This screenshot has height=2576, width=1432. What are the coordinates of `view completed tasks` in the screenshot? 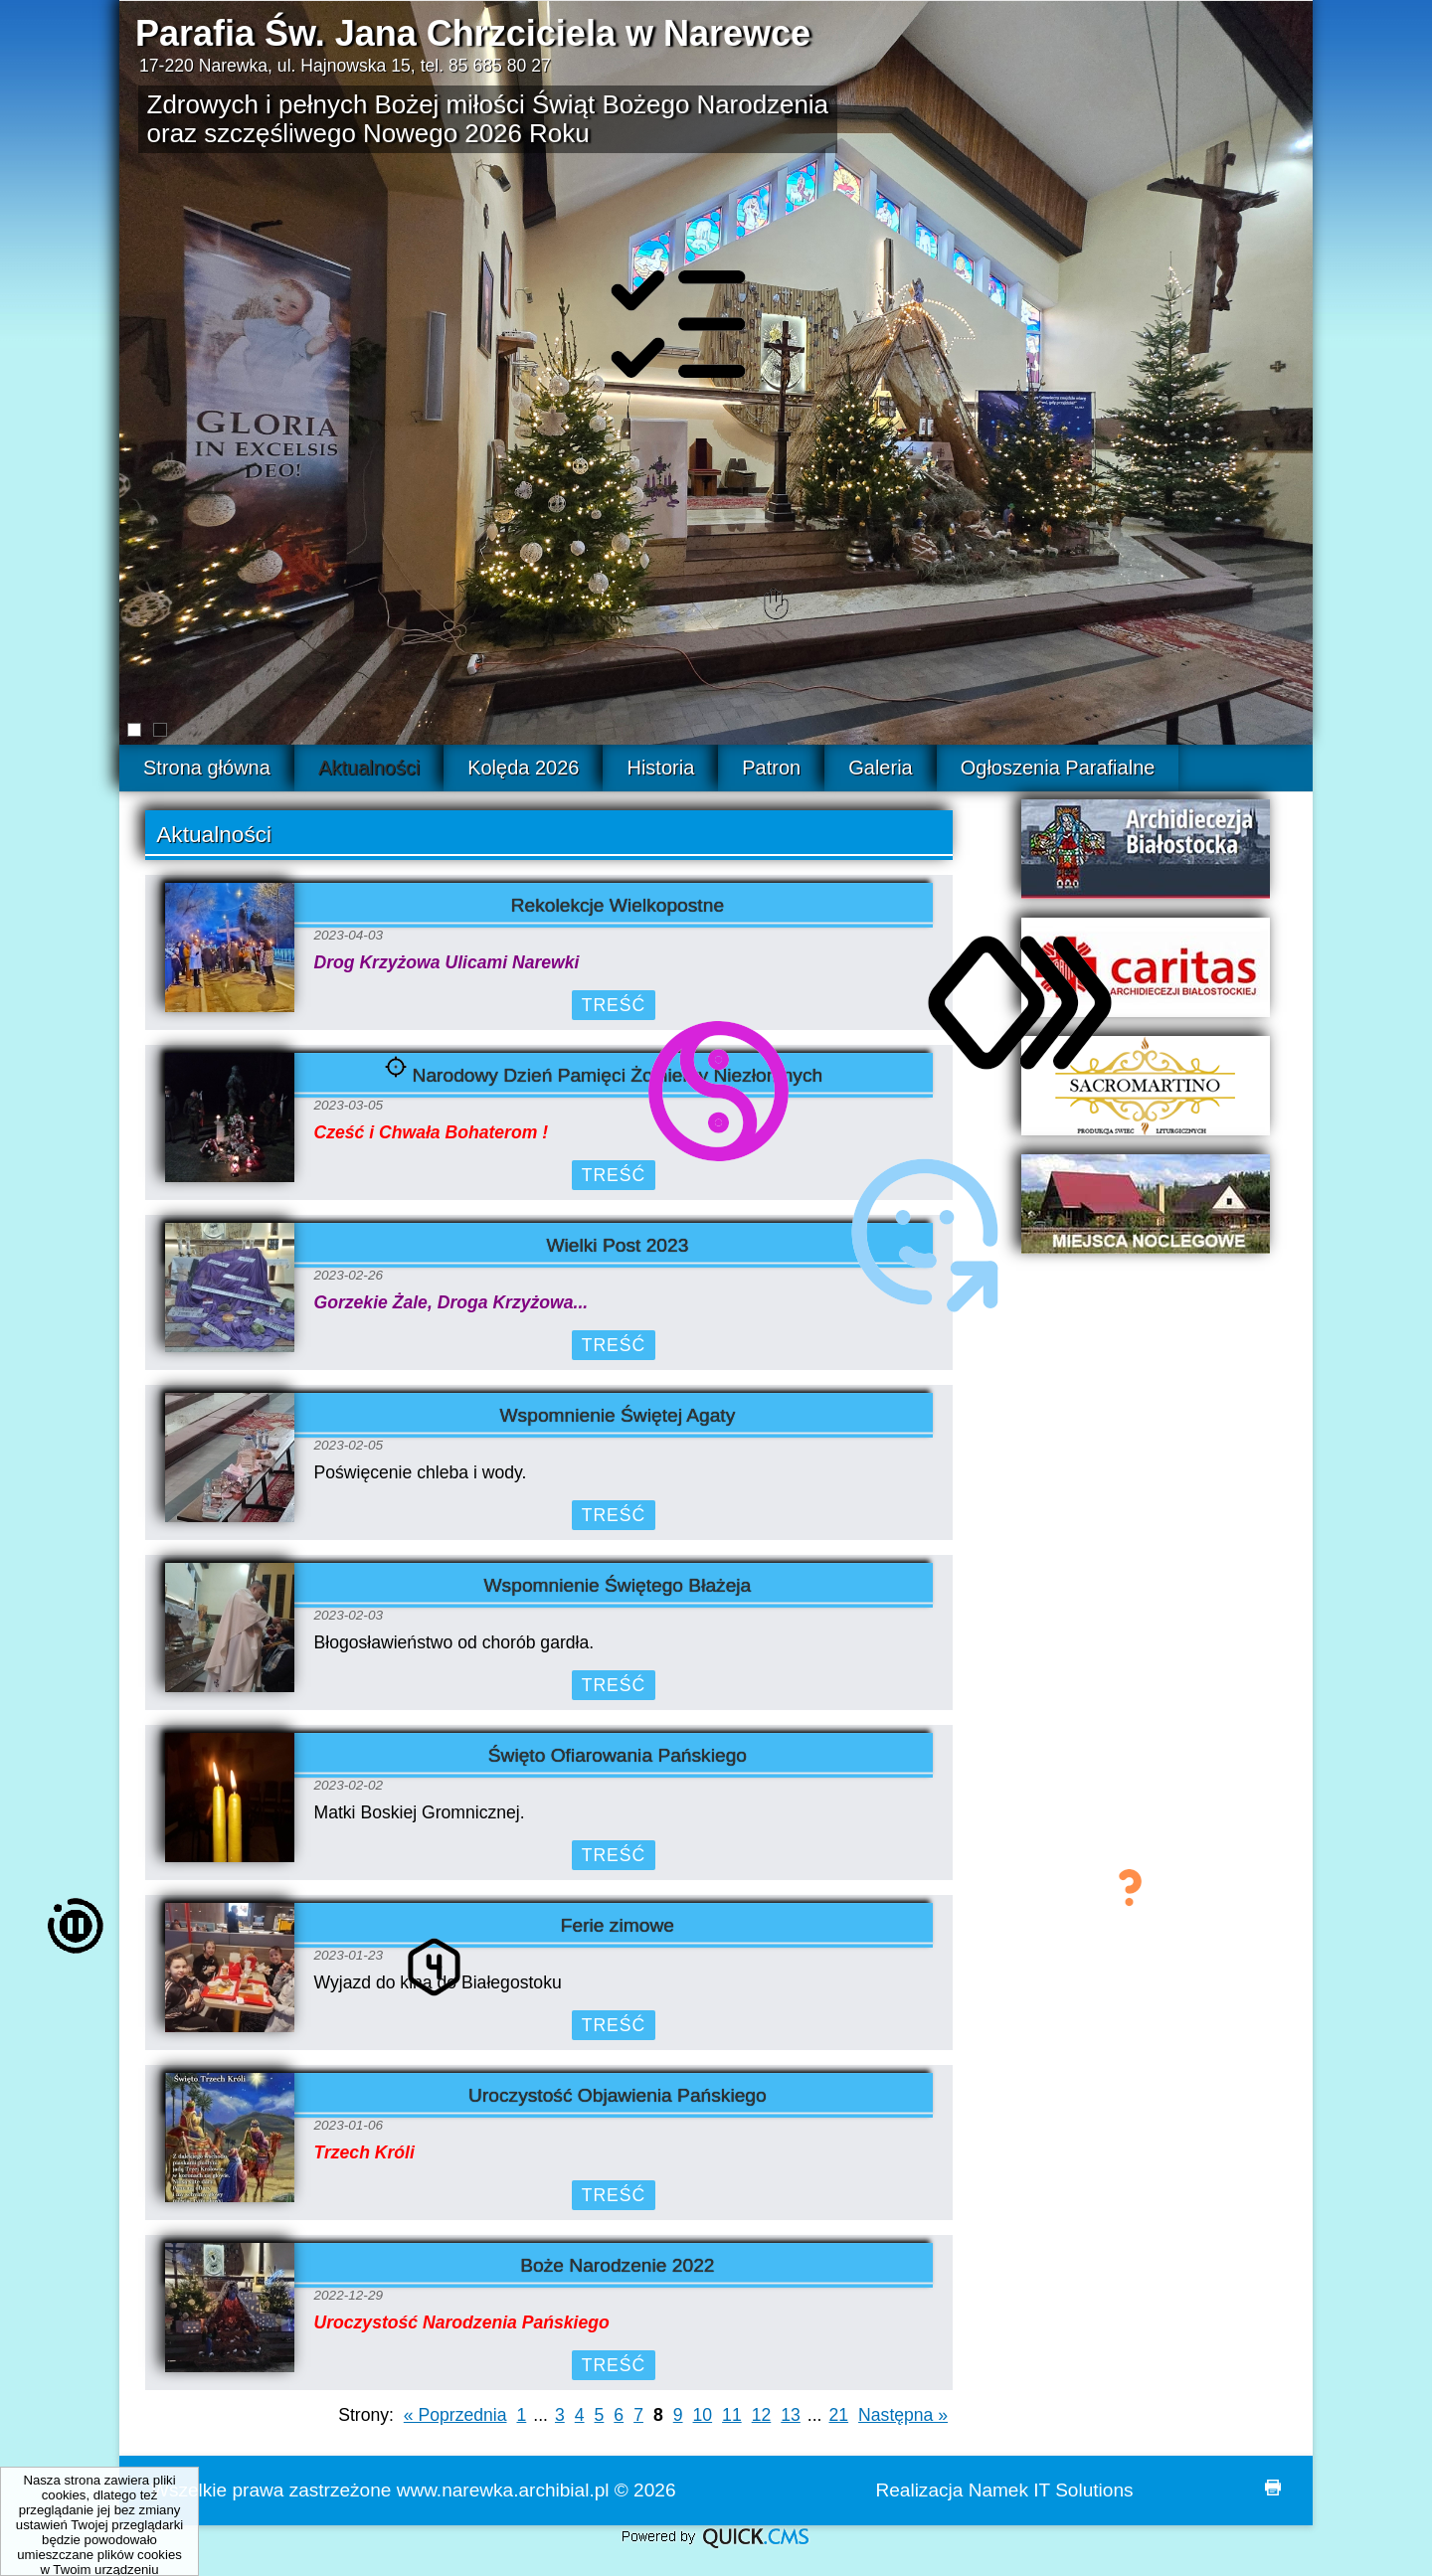 It's located at (678, 324).